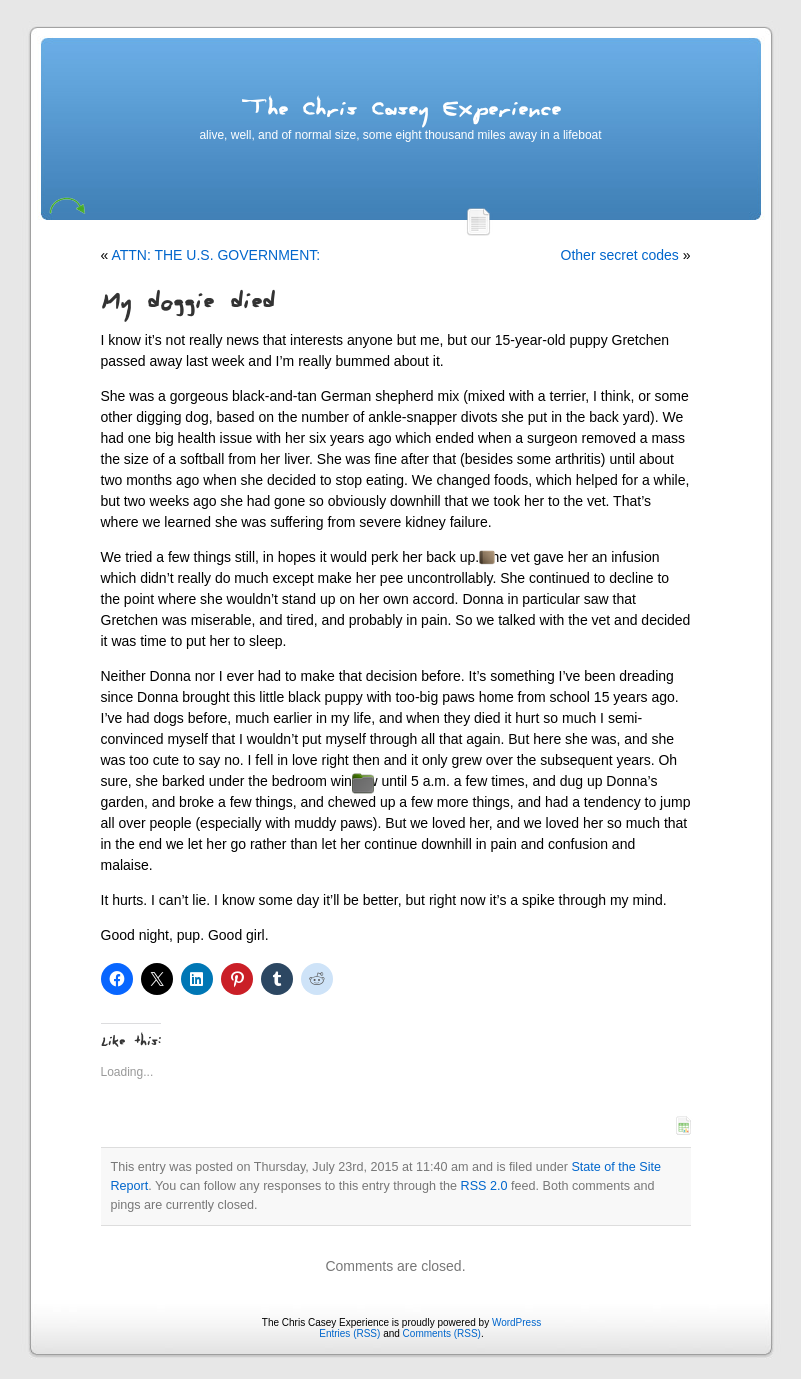  I want to click on redo the last undone action, so click(67, 205).